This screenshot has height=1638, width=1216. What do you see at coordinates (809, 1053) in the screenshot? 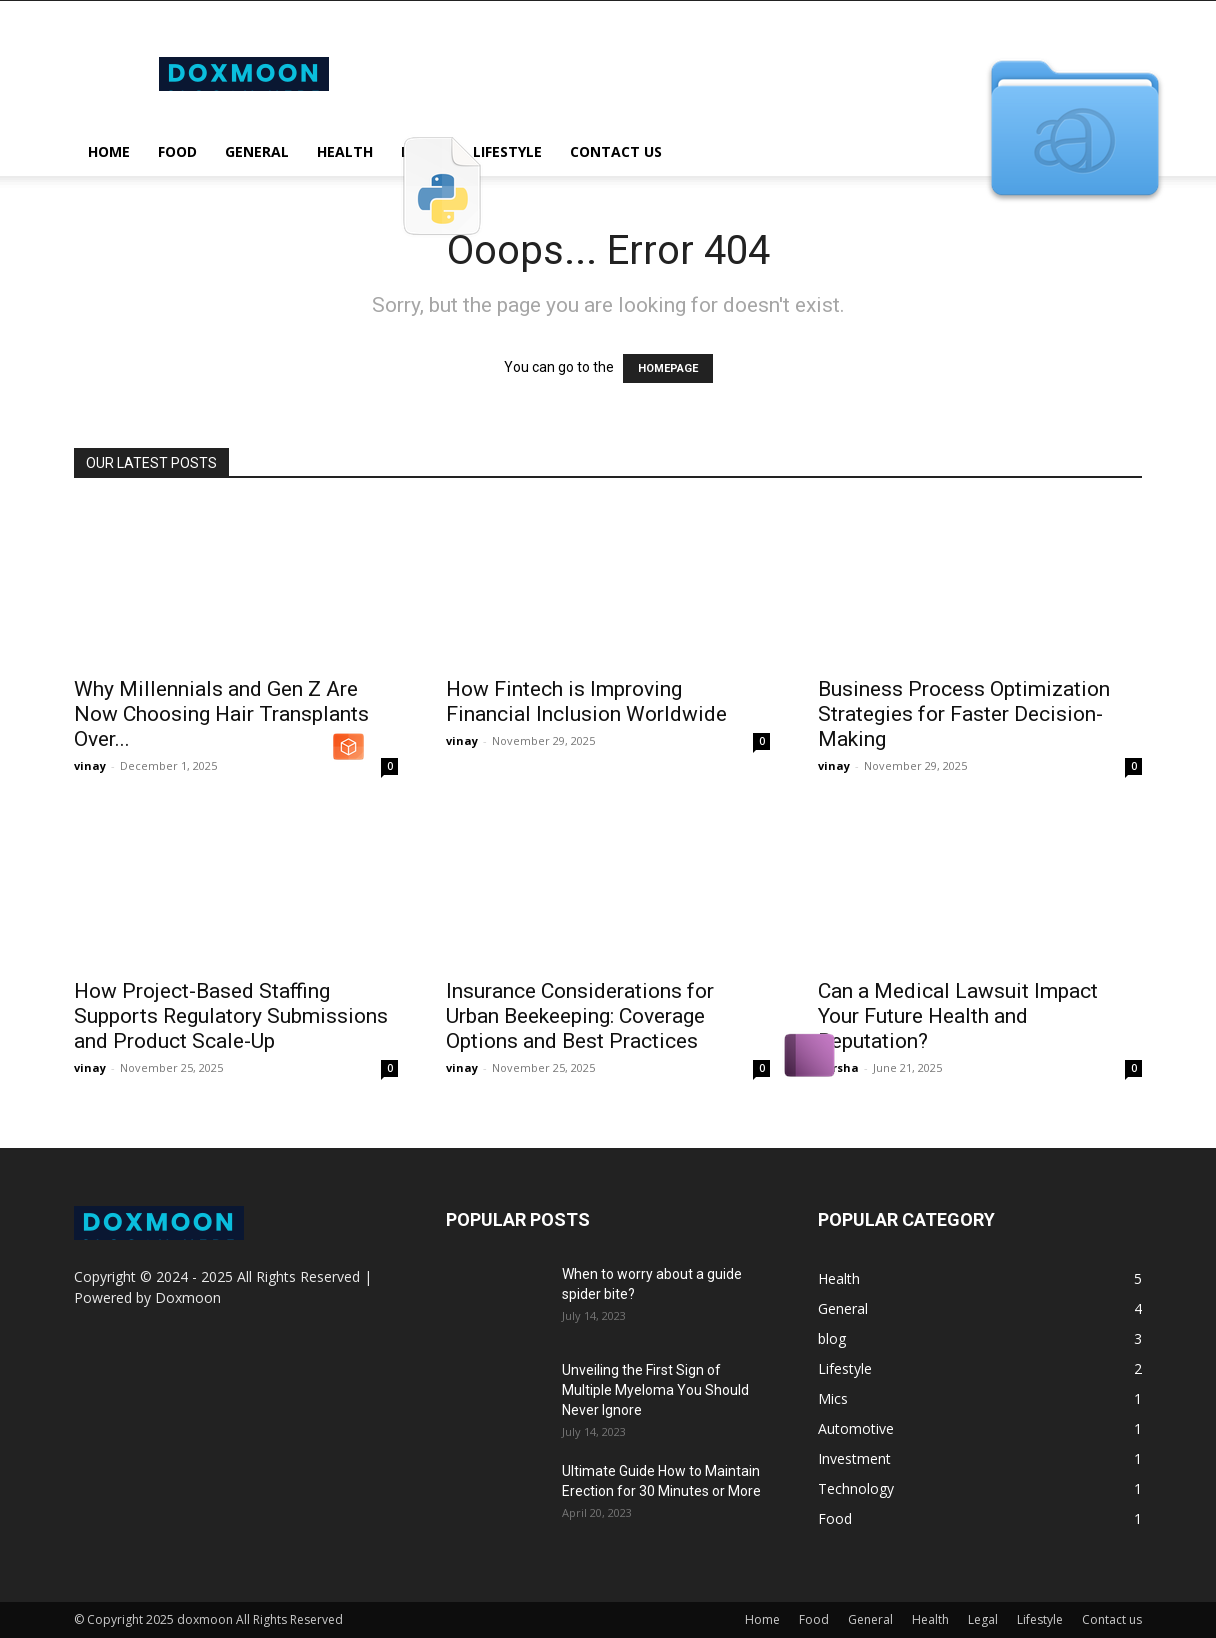
I see `access the desktop folder` at bounding box center [809, 1053].